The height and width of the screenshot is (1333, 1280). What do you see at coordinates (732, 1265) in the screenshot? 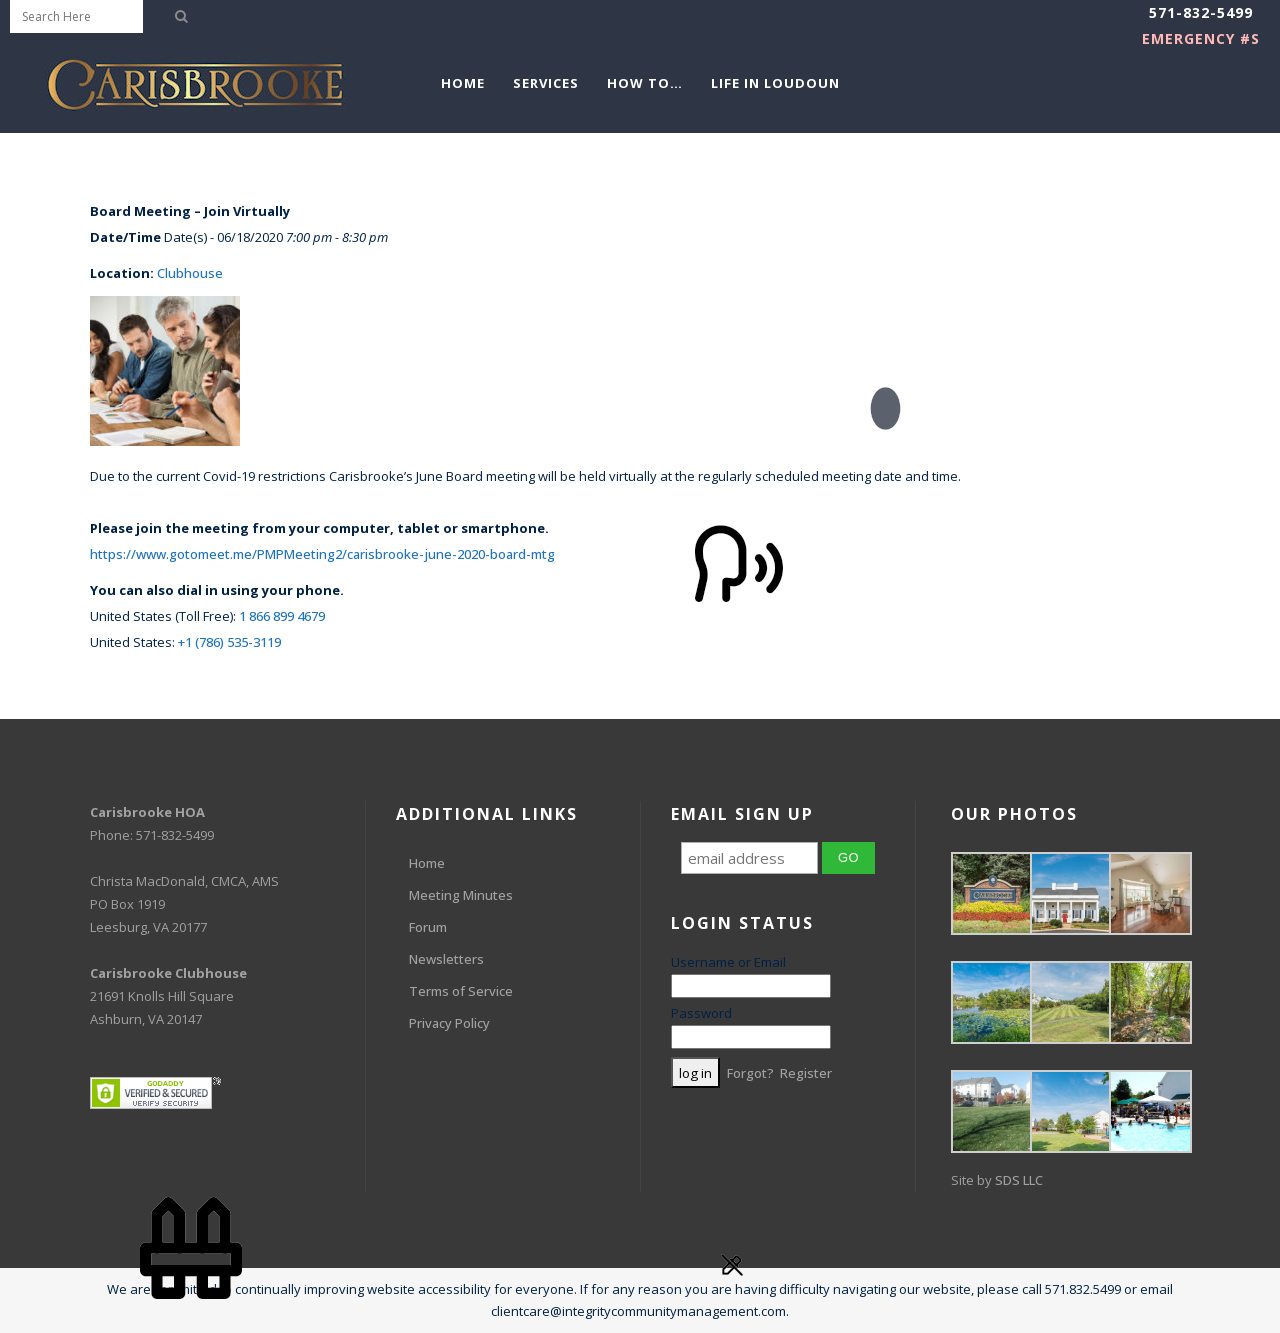
I see `color picker tool disabled` at bounding box center [732, 1265].